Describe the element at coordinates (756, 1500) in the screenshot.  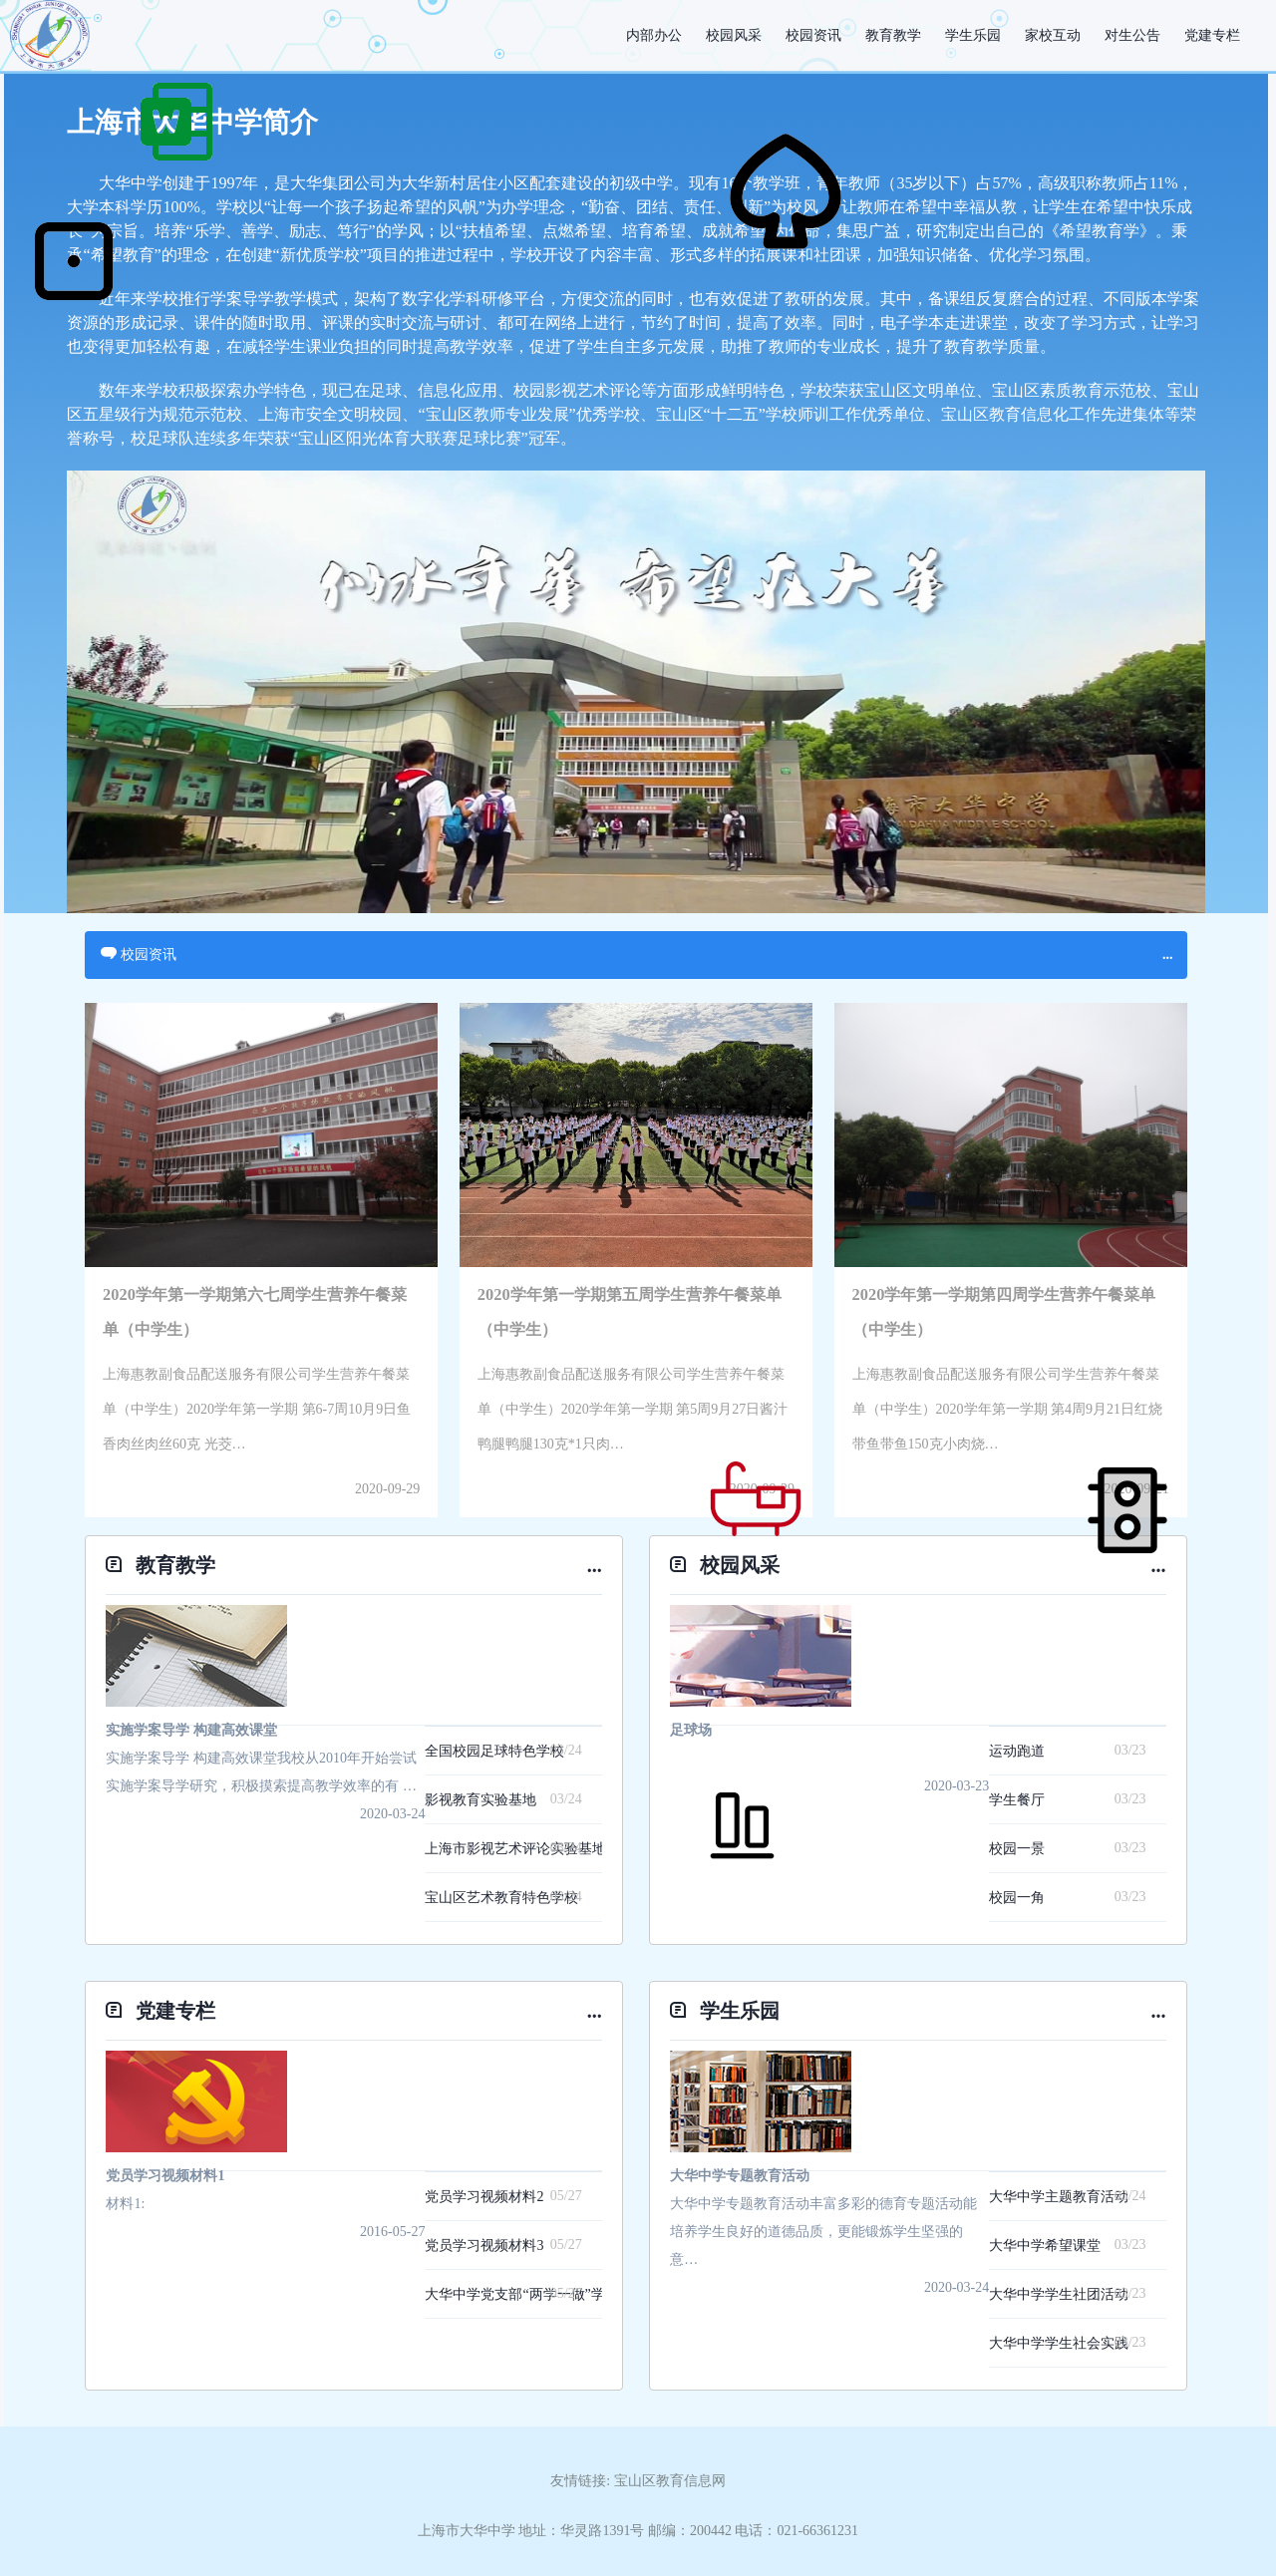
I see `indicates bathroom amenities available` at that location.